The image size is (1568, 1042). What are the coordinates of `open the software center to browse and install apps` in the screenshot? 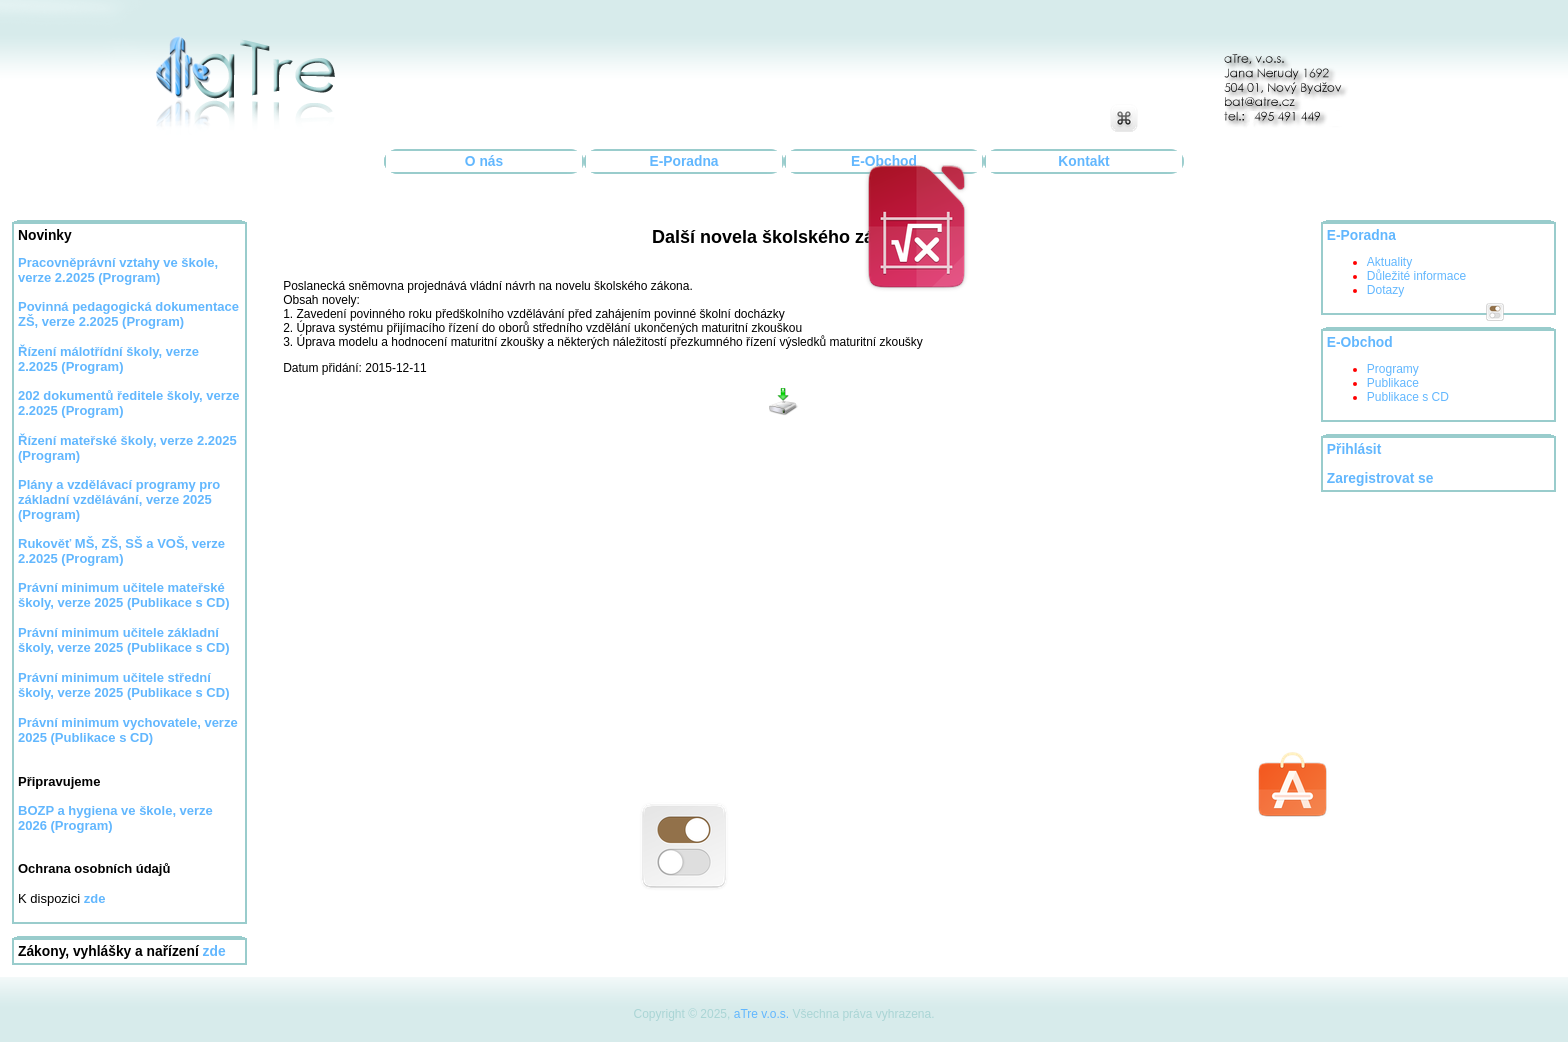 It's located at (1292, 789).